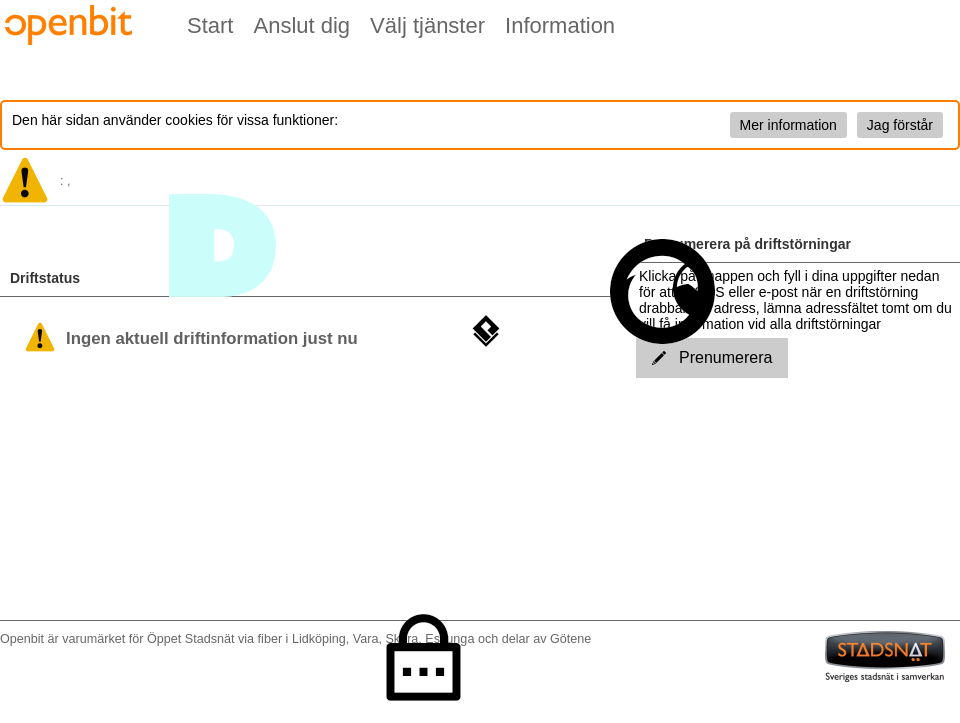 The image size is (960, 723). Describe the element at coordinates (222, 245) in the screenshot. I see `DMM.com logo` at that location.